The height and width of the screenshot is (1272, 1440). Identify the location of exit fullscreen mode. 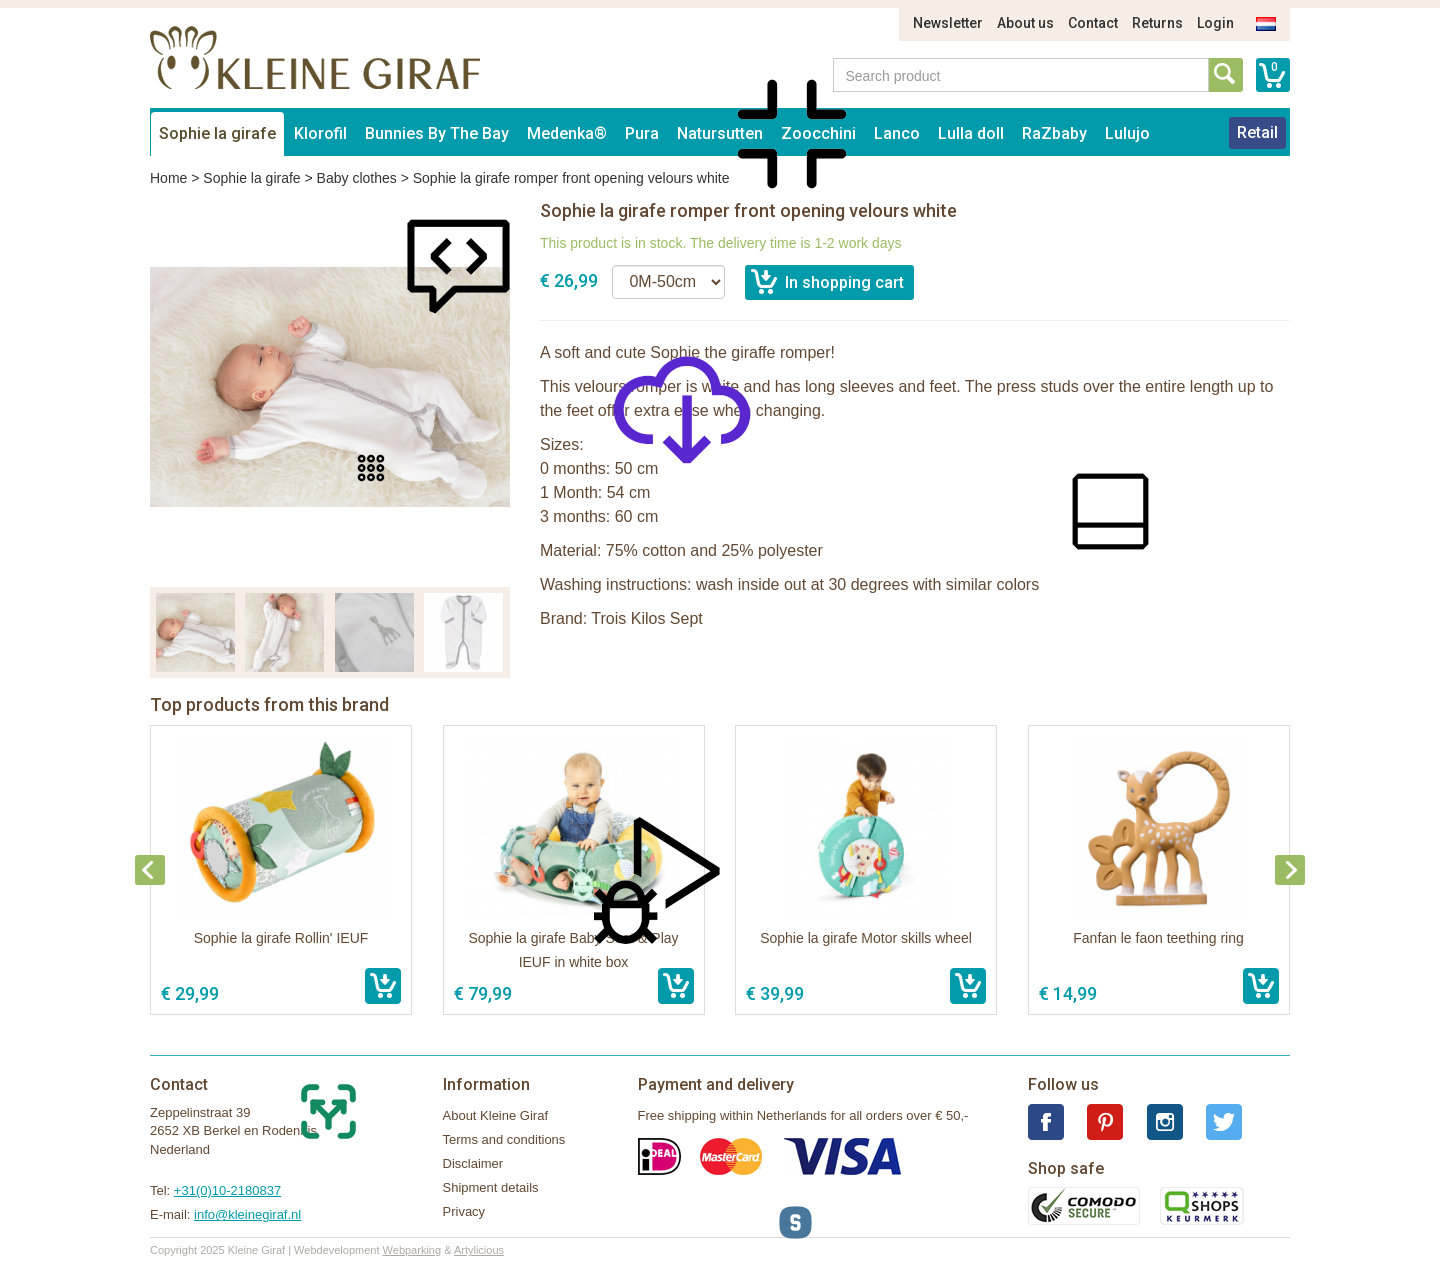
(792, 134).